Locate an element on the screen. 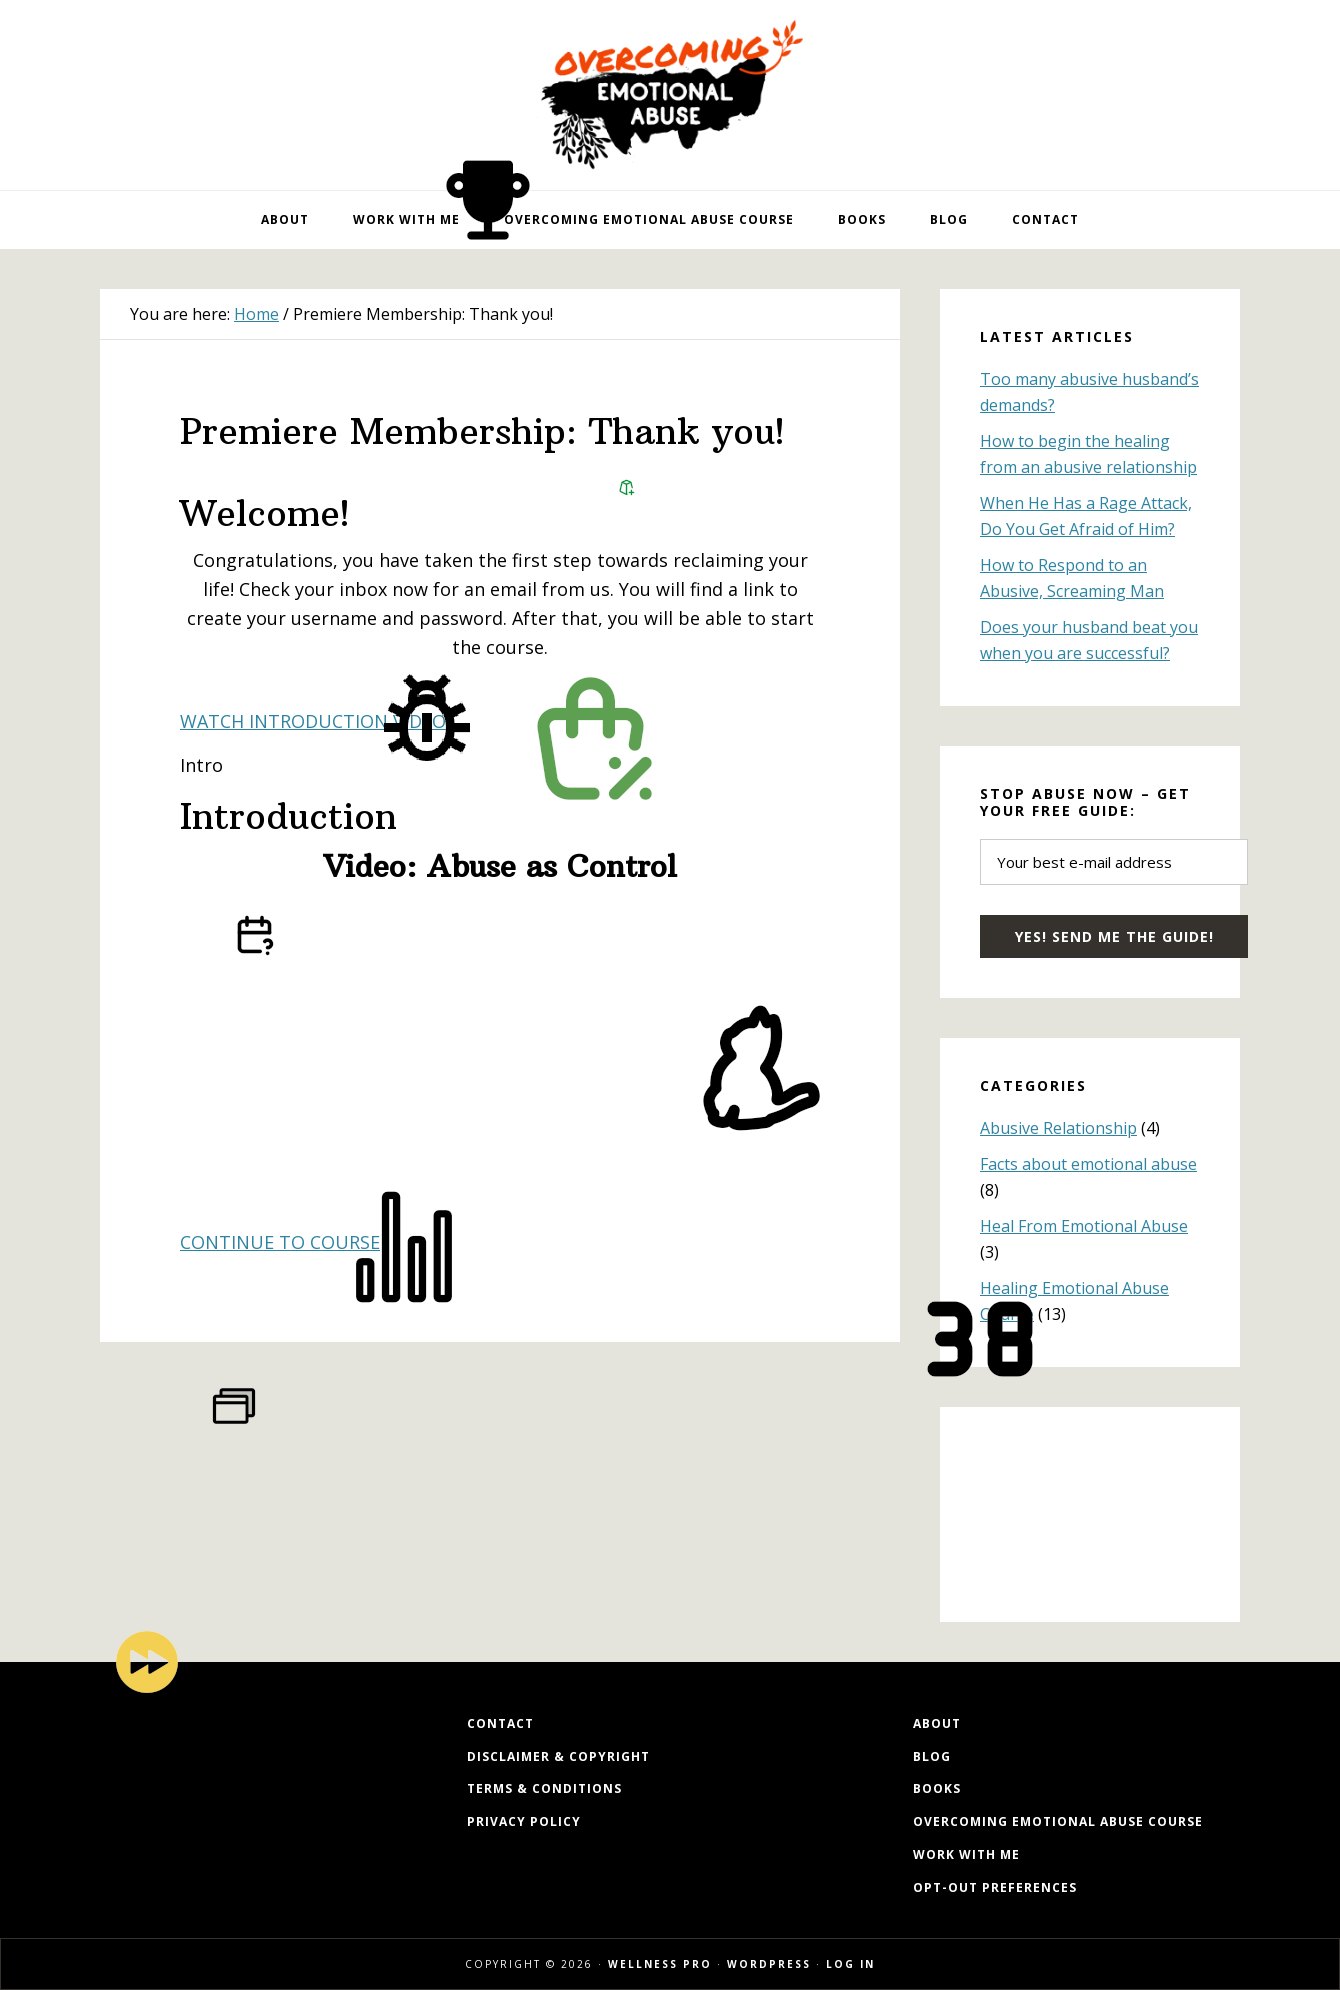 Image resolution: width=1340 pixels, height=1990 pixels. view achievements or awards is located at coordinates (488, 198).